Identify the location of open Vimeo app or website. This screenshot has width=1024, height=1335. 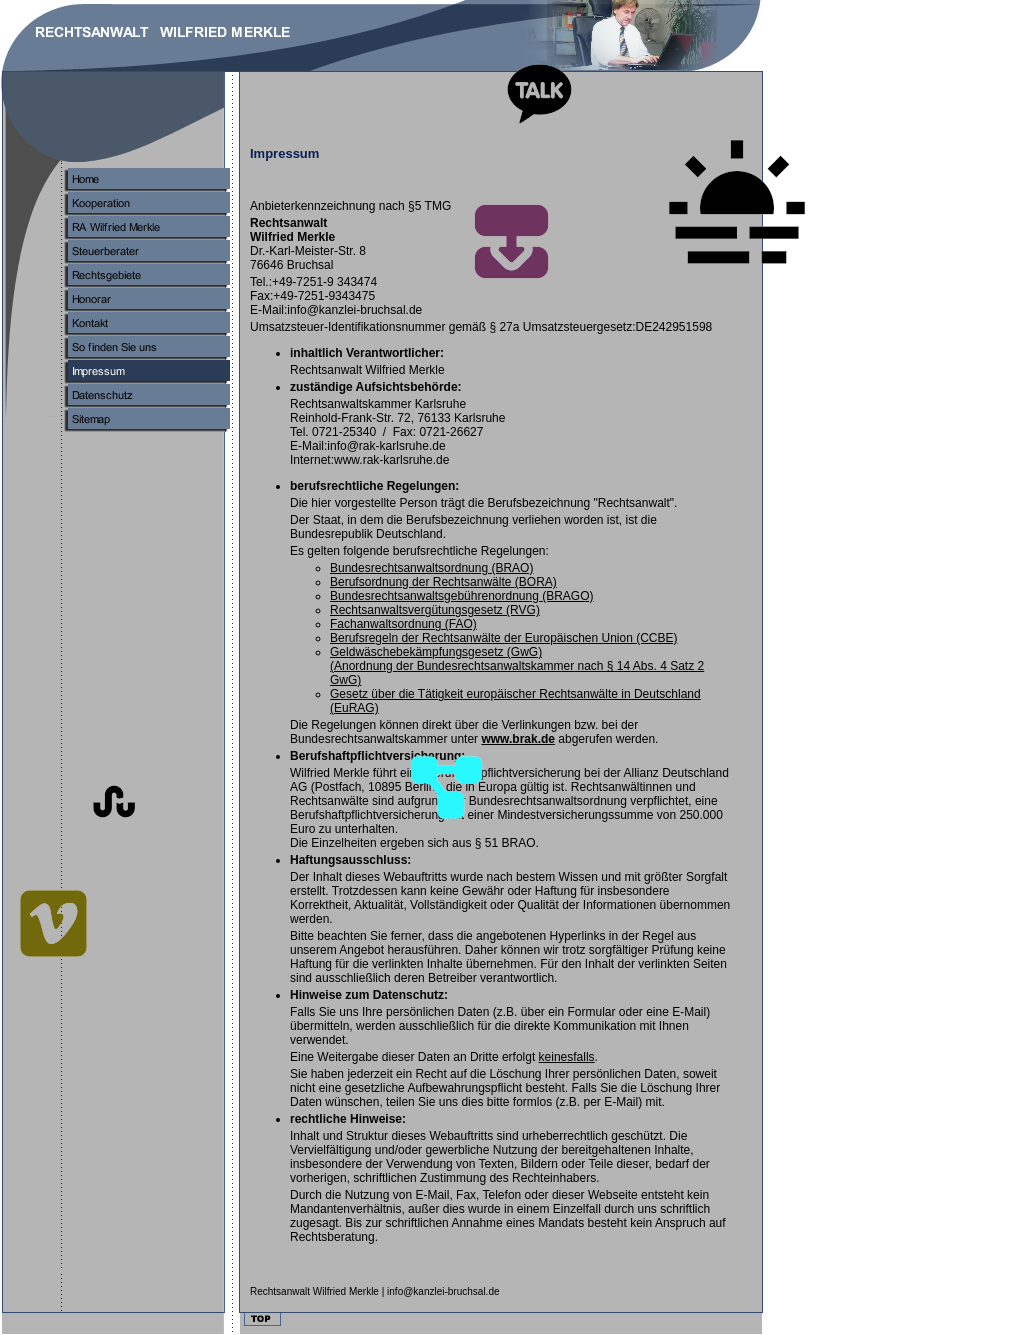
(53, 923).